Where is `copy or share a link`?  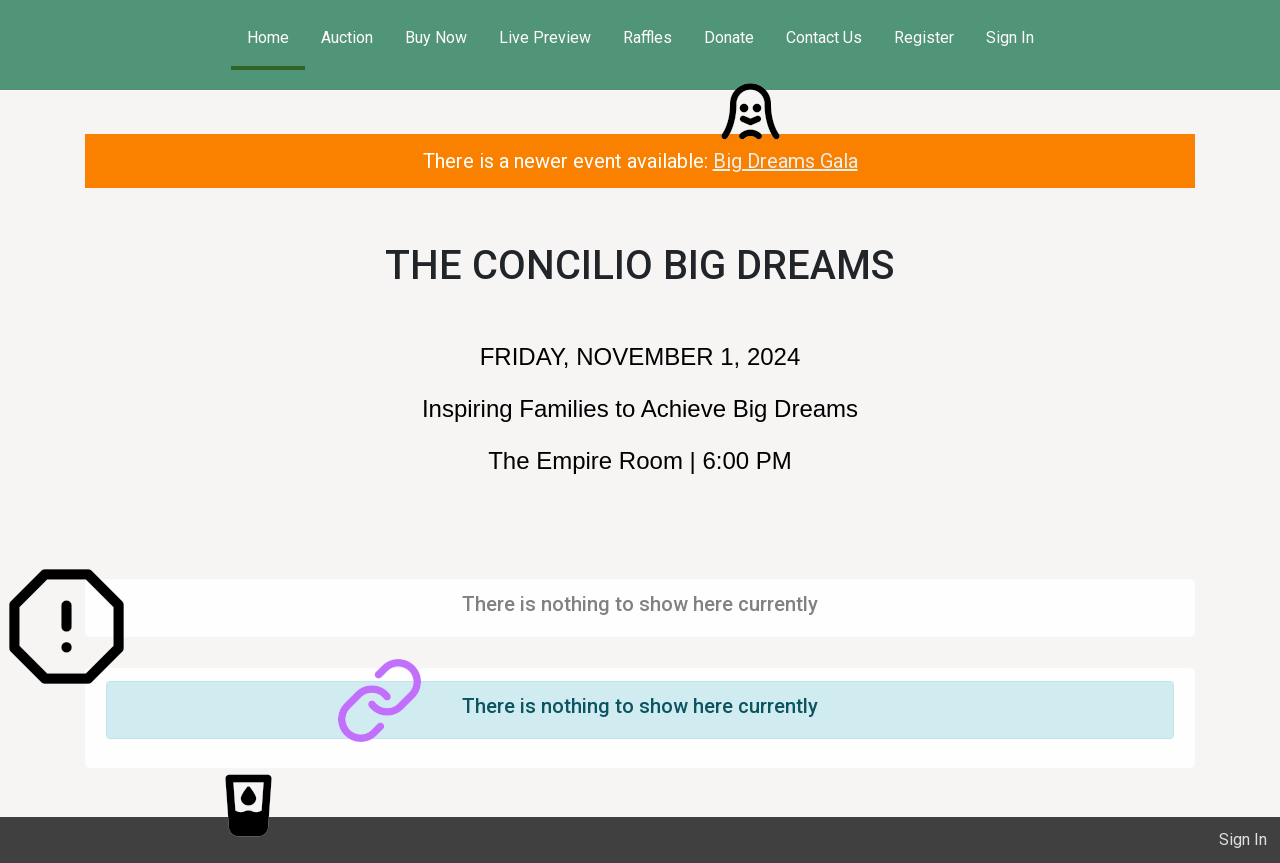
copy or share a link is located at coordinates (379, 700).